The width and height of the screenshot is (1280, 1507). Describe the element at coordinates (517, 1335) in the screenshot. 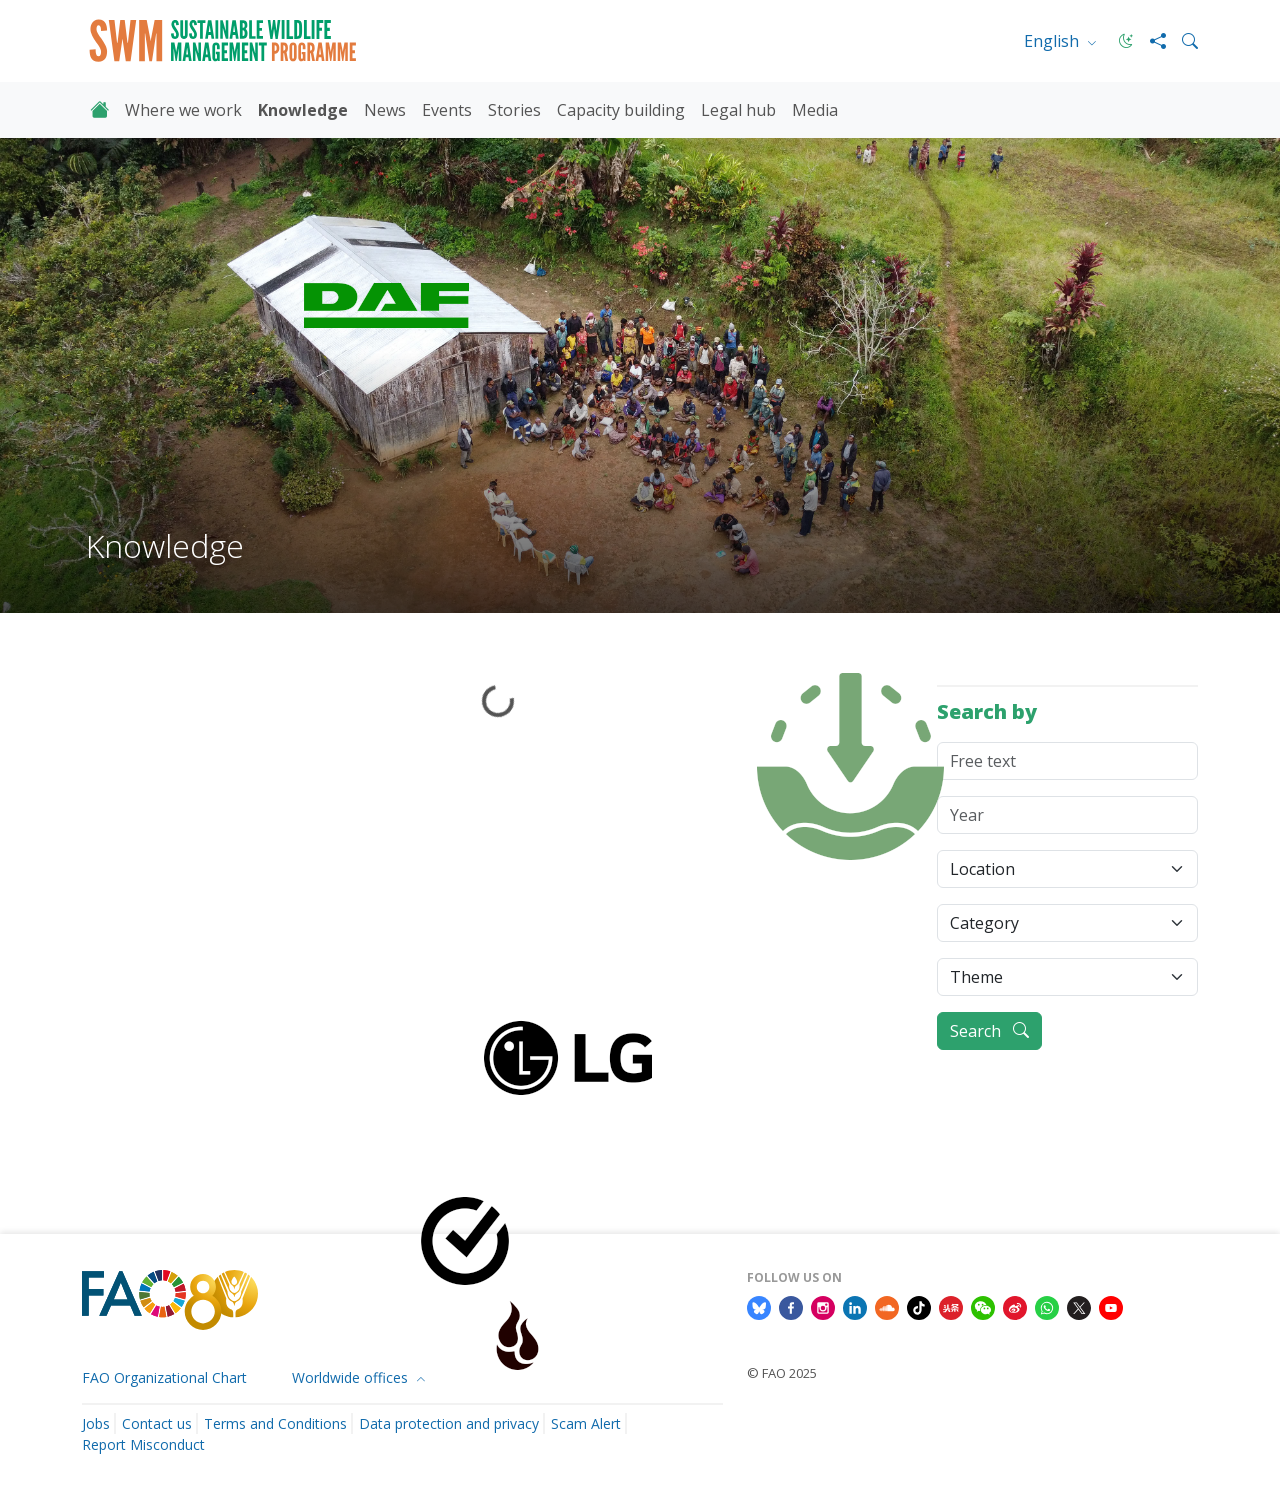

I see `backblaze cloud backup service logo` at that location.